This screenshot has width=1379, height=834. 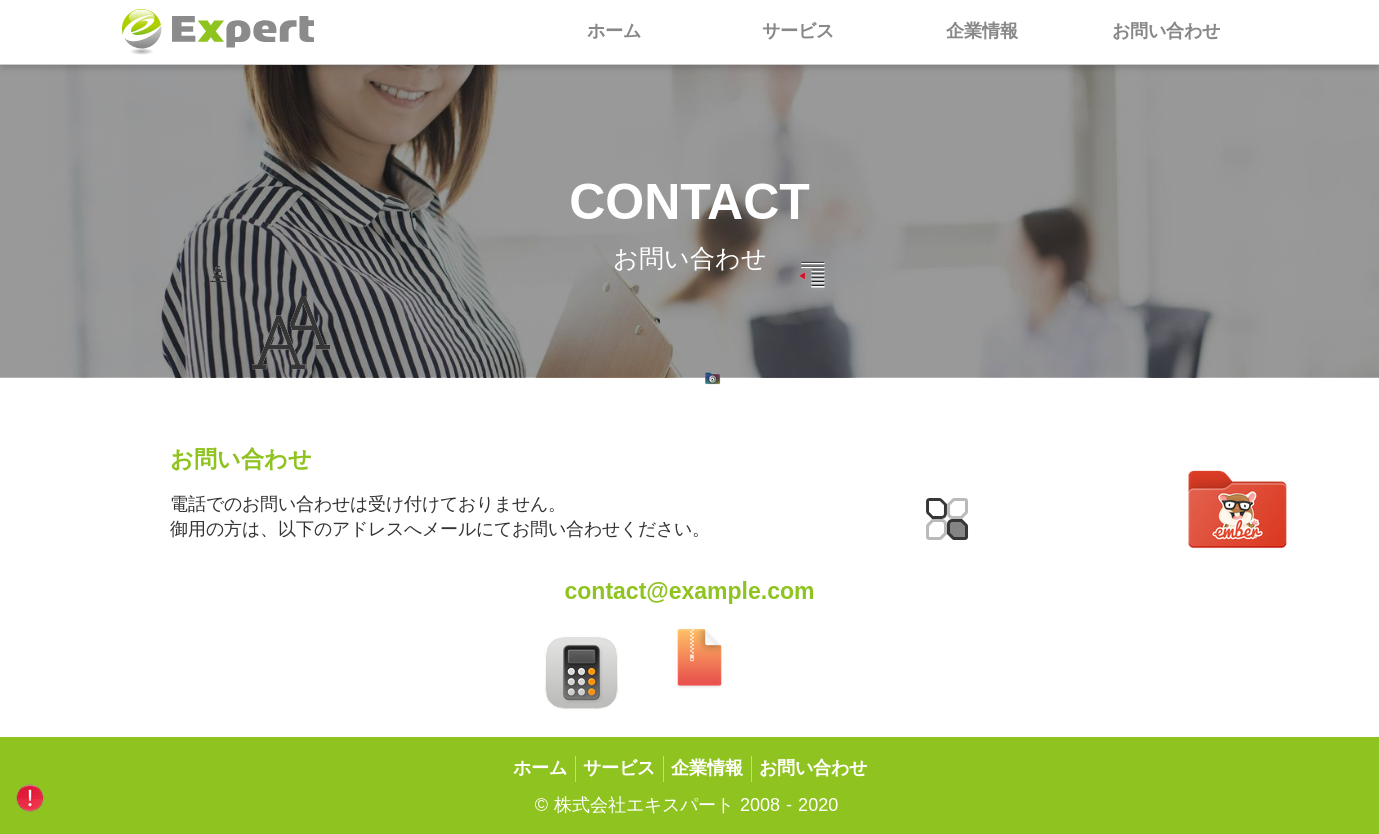 What do you see at coordinates (811, 274) in the screenshot?
I see `decrease text indentation` at bounding box center [811, 274].